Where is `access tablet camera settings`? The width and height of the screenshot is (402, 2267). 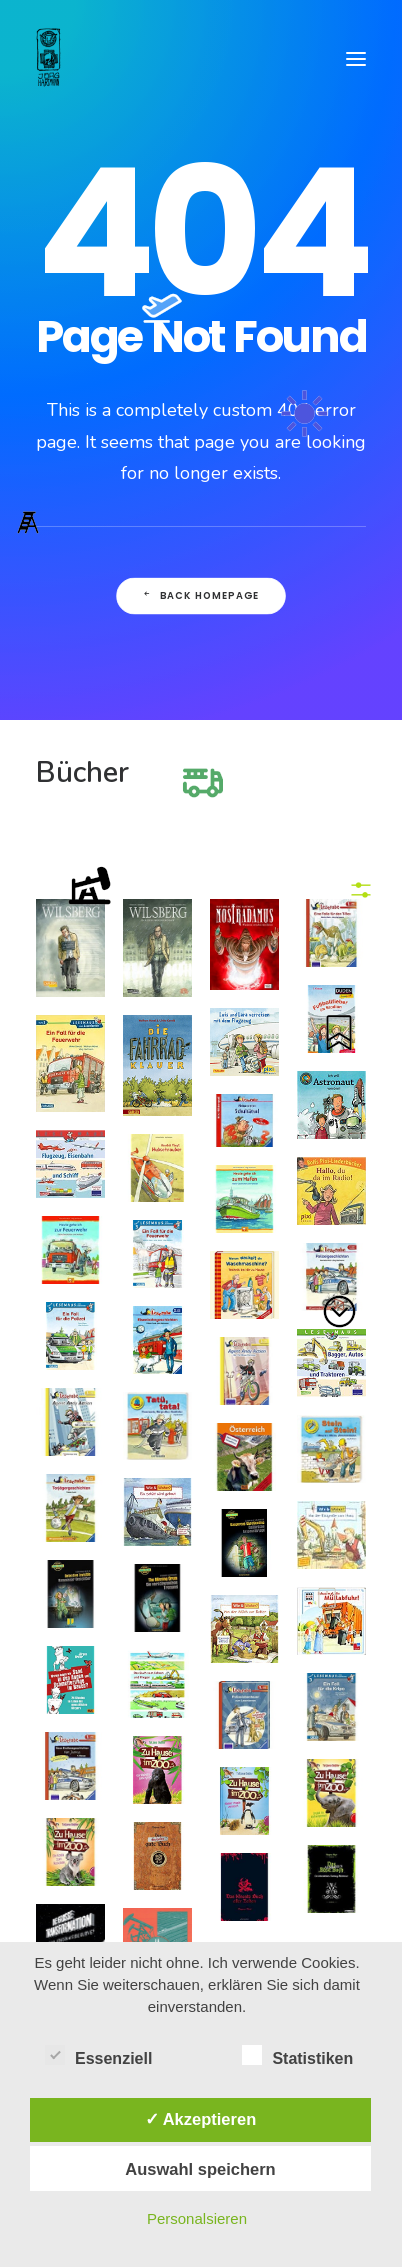 access tablet camera settings is located at coordinates (327, 1598).